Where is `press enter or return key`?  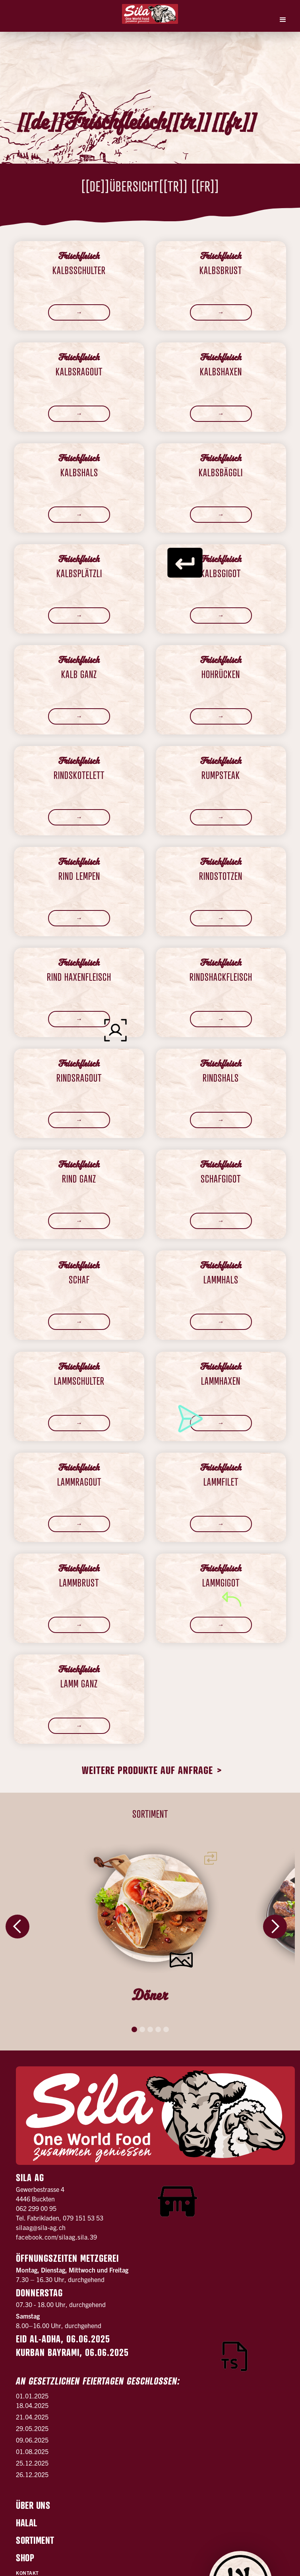
press enter or return key is located at coordinates (185, 562).